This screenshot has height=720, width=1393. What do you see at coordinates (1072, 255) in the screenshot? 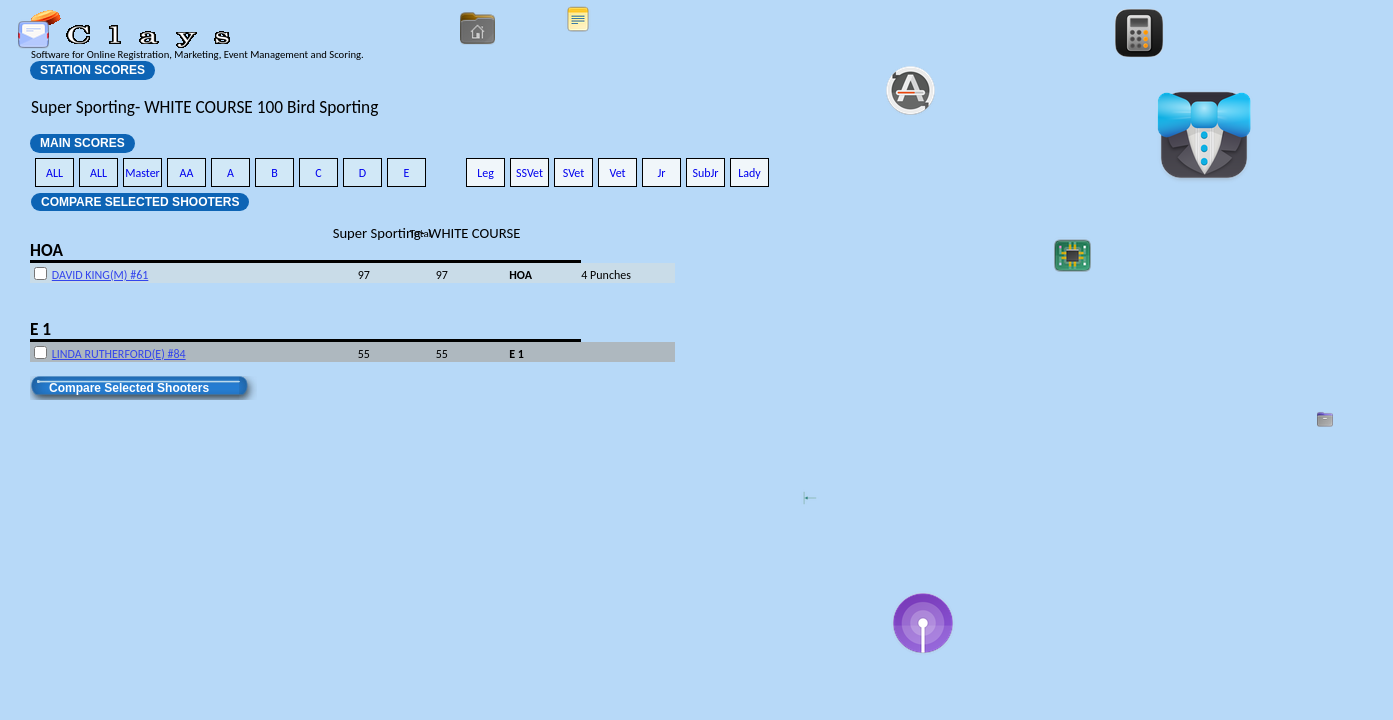
I see `open jockey system configuration app` at bounding box center [1072, 255].